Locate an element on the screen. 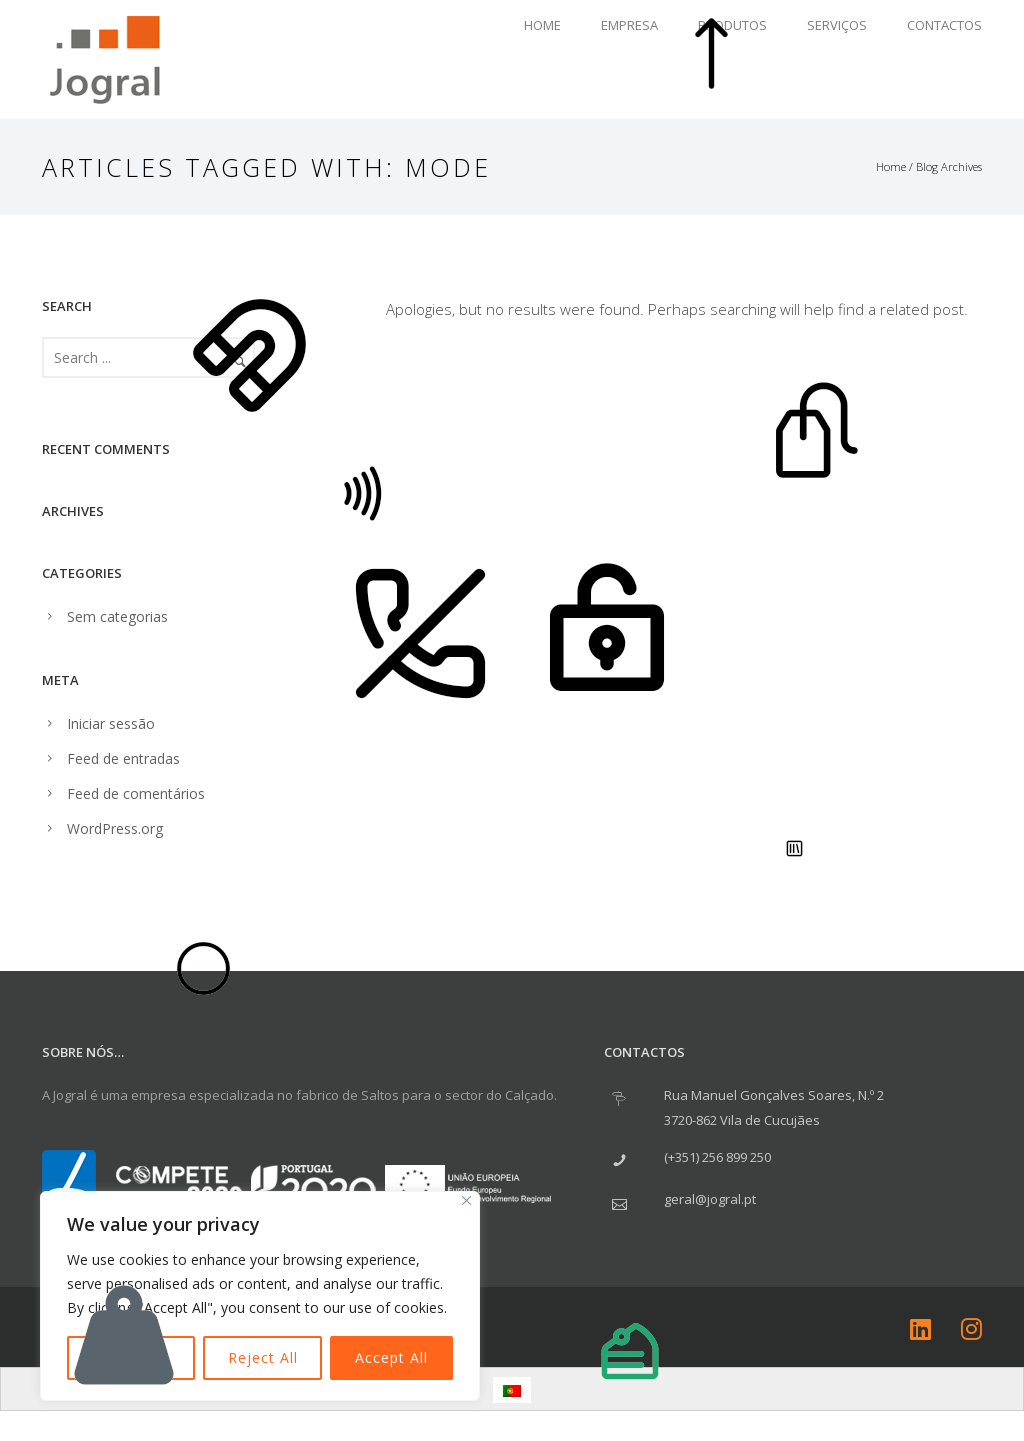 Image resolution: width=1024 pixels, height=1441 pixels. unselected radio button option is located at coordinates (203, 968).